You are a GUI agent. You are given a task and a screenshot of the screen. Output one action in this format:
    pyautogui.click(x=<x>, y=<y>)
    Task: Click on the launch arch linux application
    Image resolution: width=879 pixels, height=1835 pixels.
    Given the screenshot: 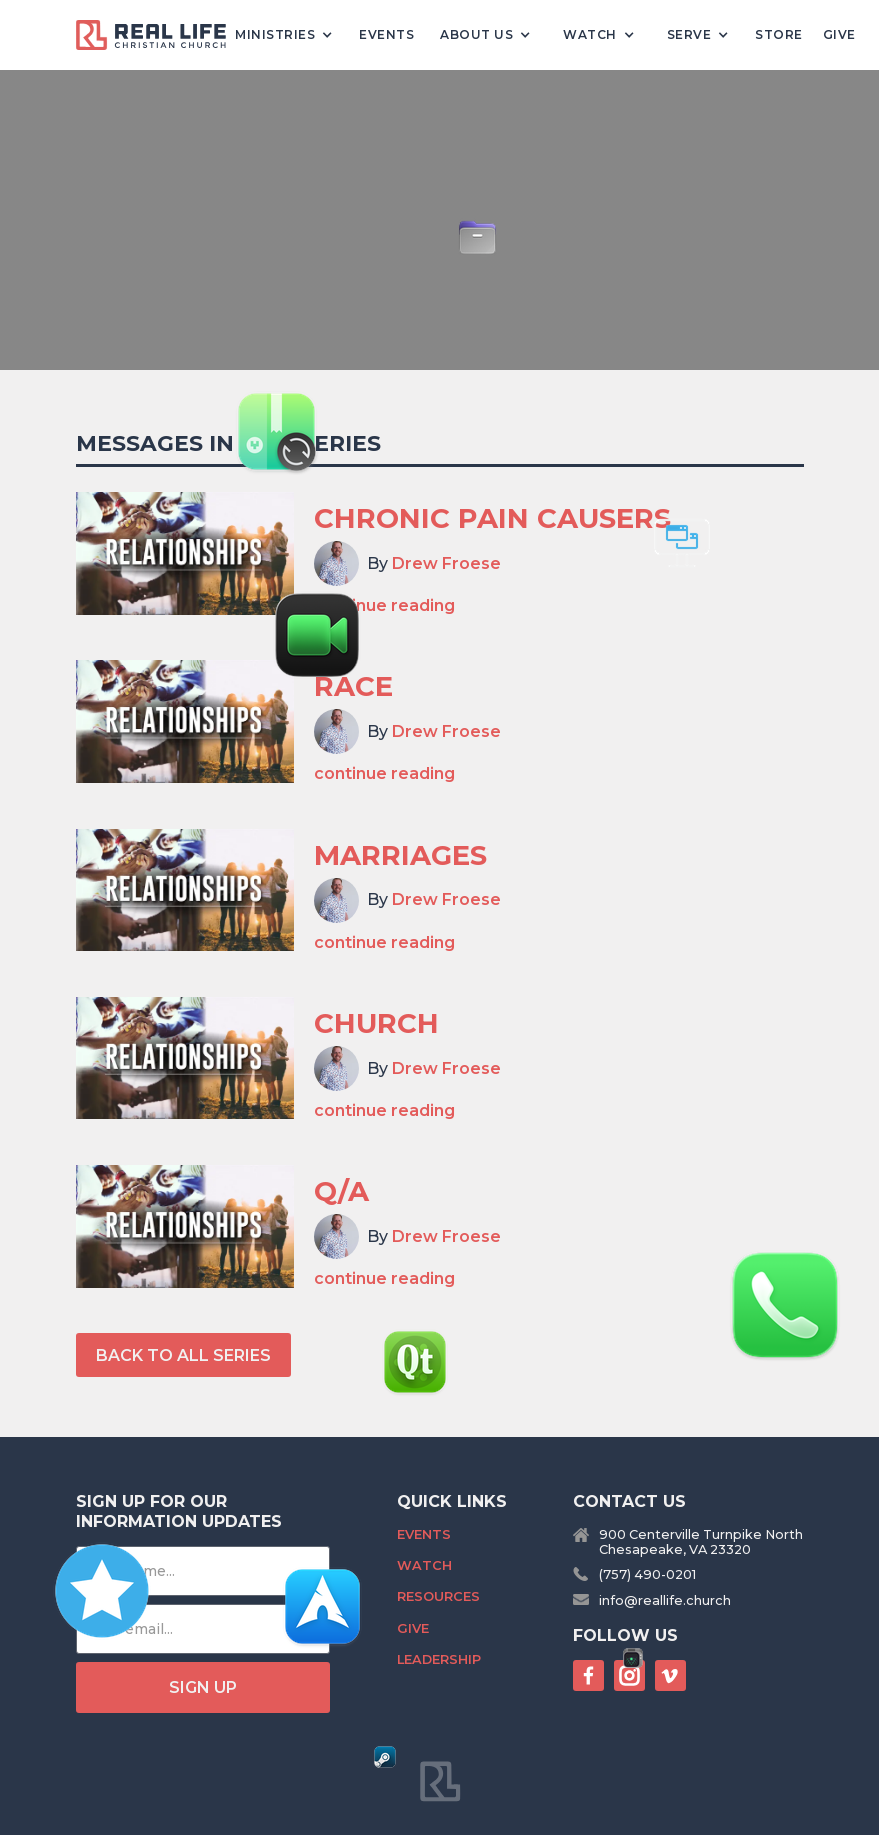 What is the action you would take?
    pyautogui.click(x=322, y=1606)
    